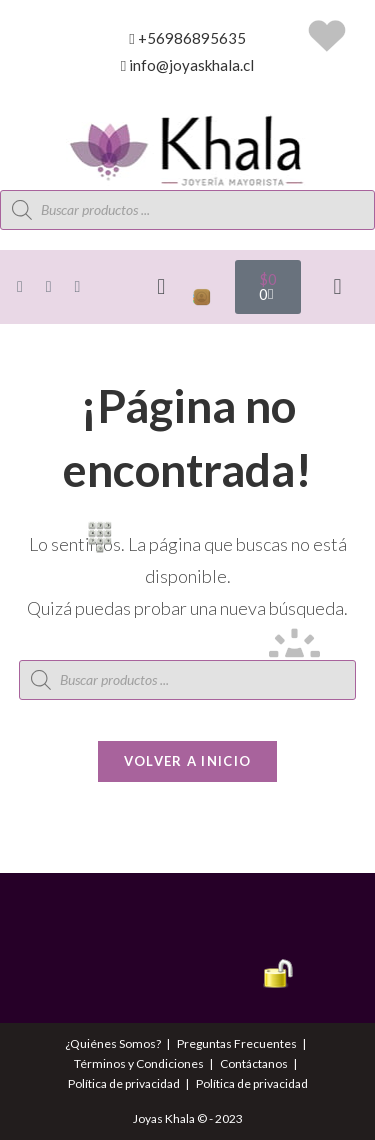 This screenshot has height=1140, width=375. I want to click on open phone dialpad for entering numbers, so click(100, 537).